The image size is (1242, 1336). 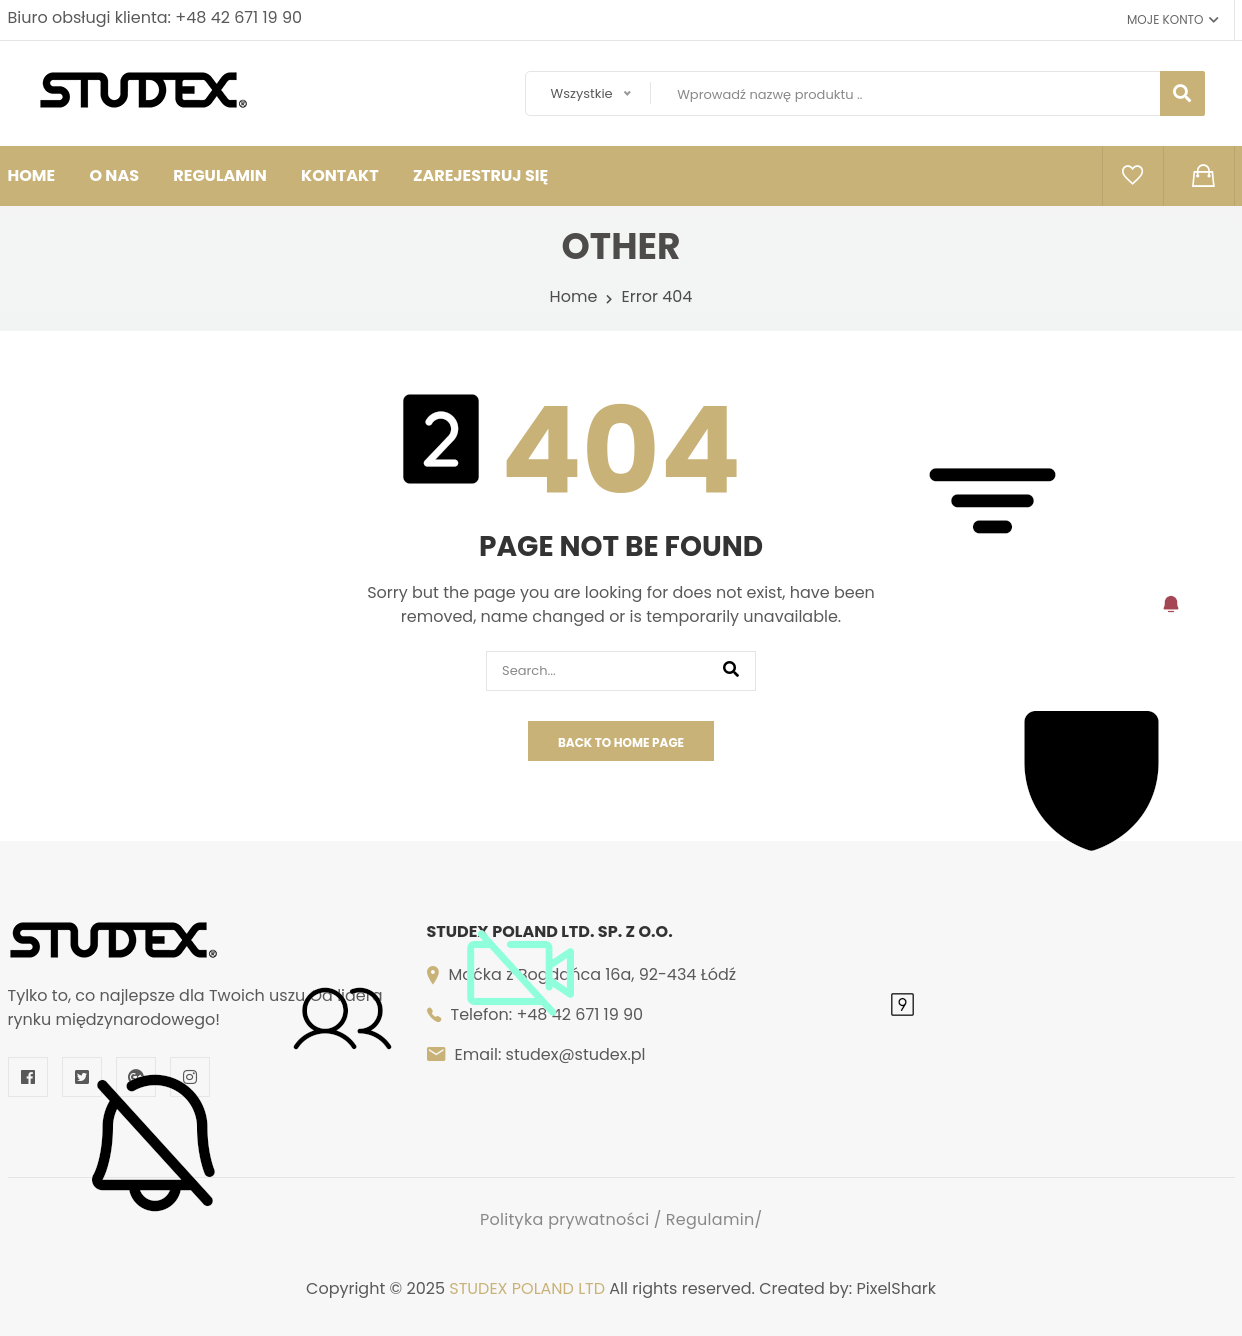 I want to click on view notifications, so click(x=1171, y=604).